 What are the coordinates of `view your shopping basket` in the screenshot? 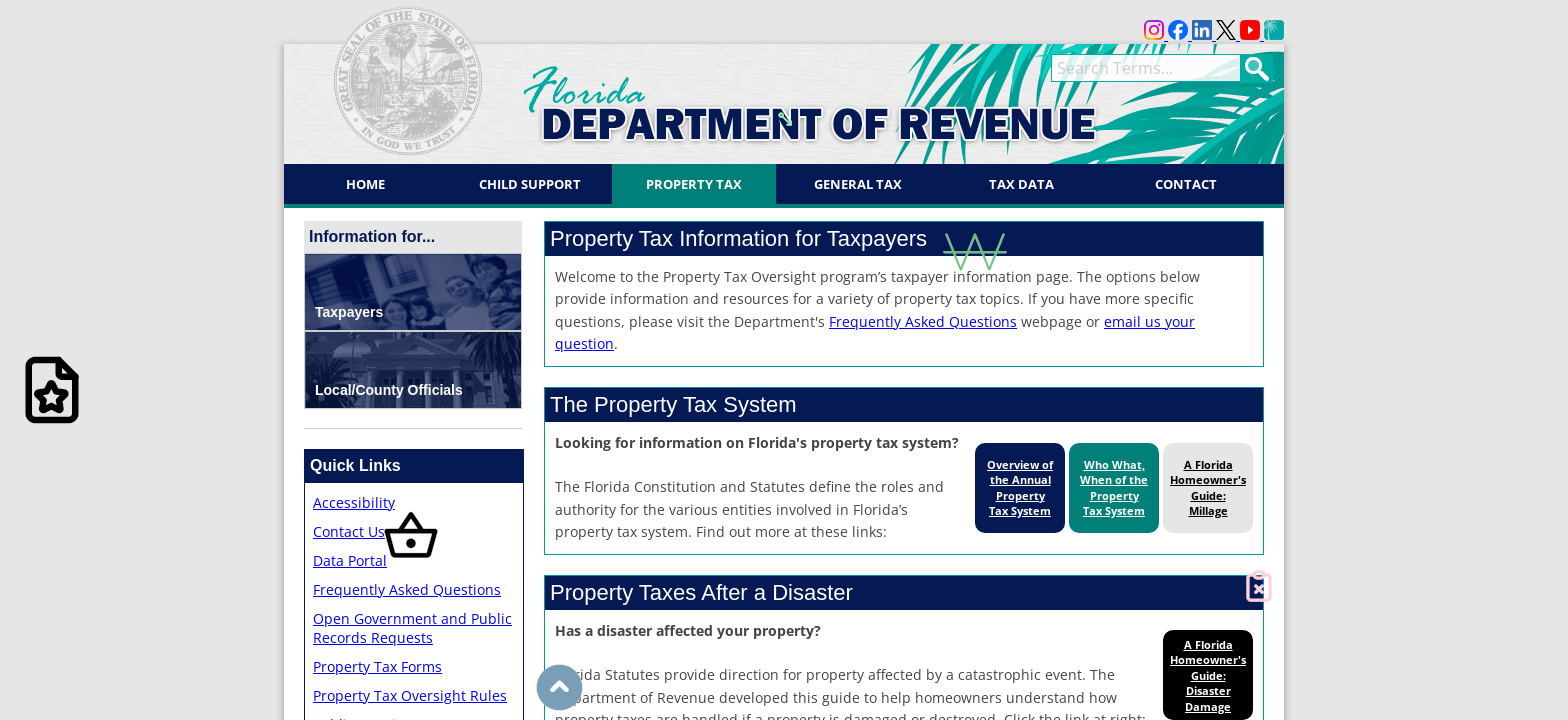 It's located at (411, 536).